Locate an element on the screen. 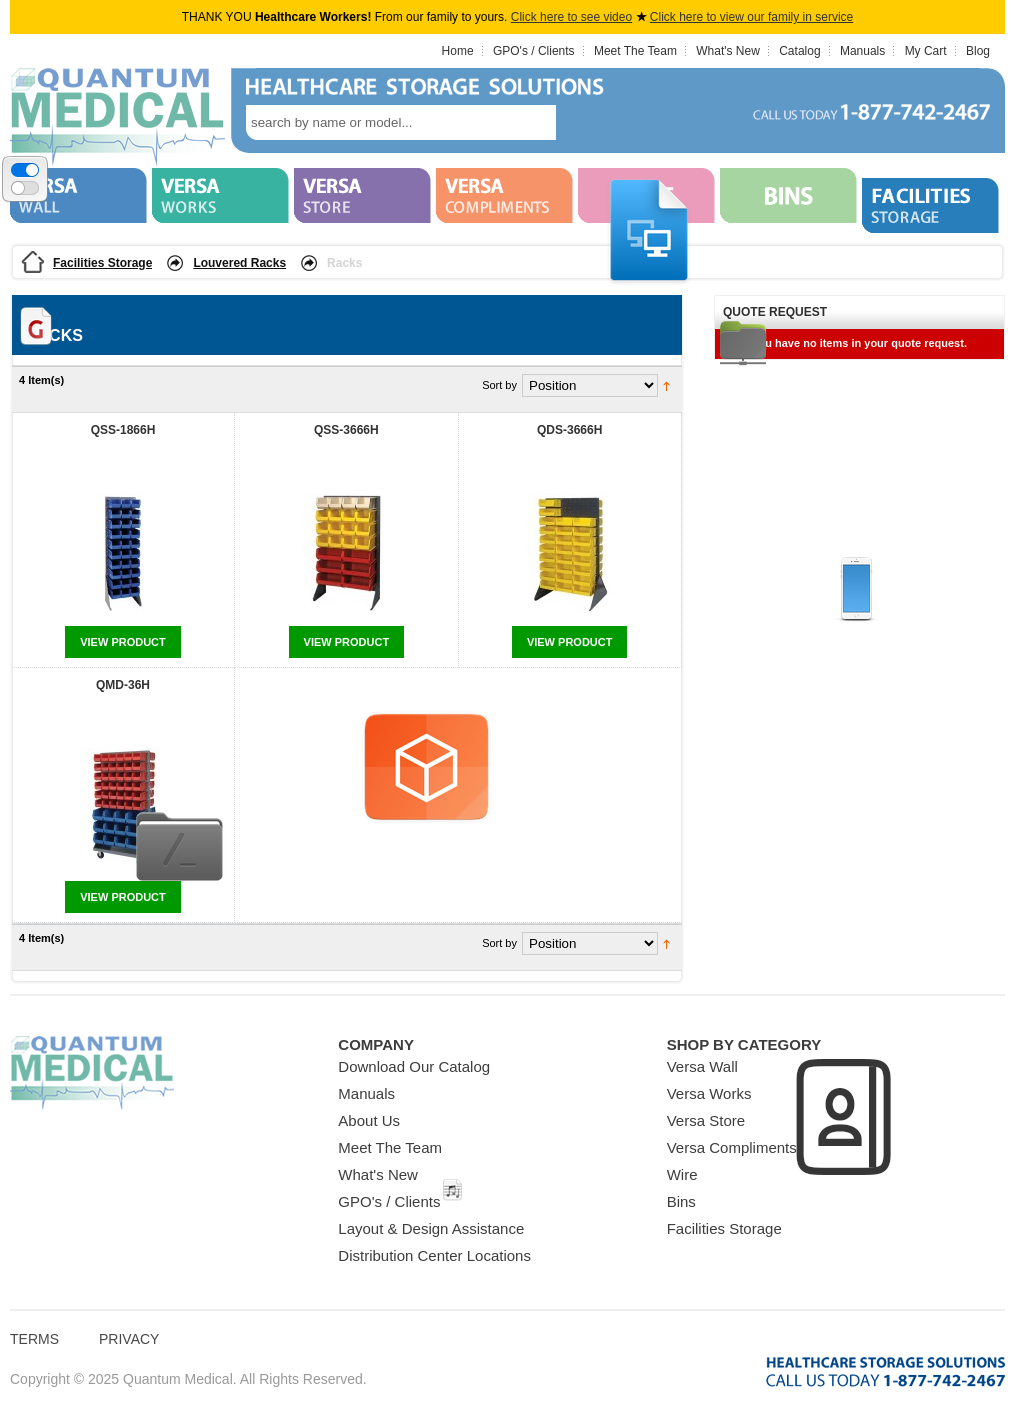 This screenshot has width=1015, height=1407. iMelody ringtone file is located at coordinates (452, 1189).